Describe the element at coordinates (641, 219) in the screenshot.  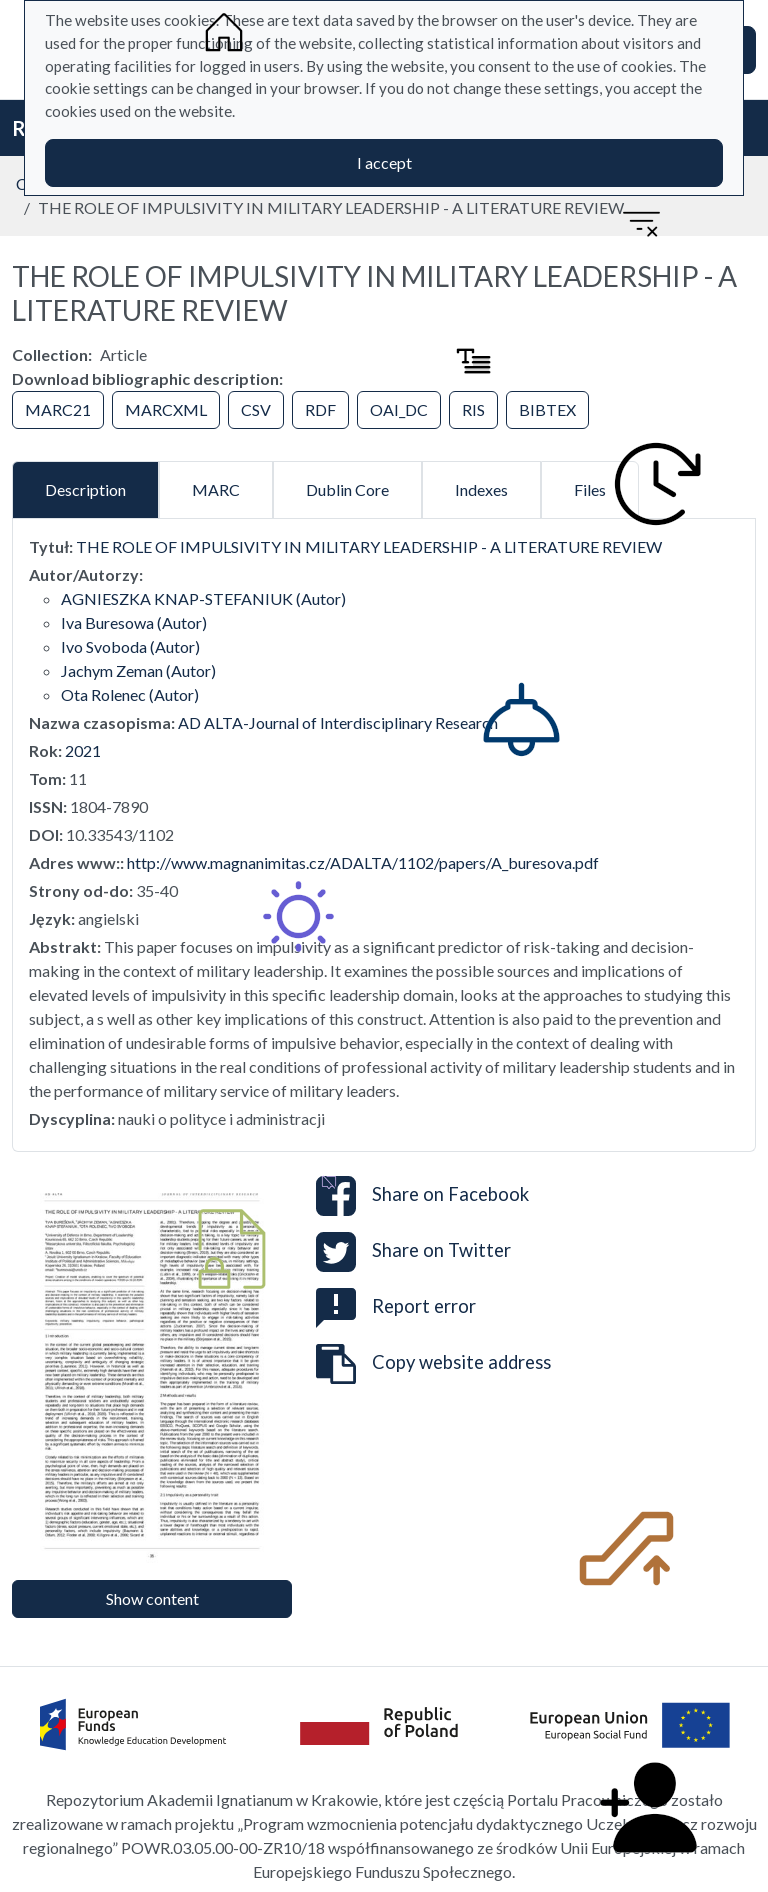
I see `clear all active filters` at that location.